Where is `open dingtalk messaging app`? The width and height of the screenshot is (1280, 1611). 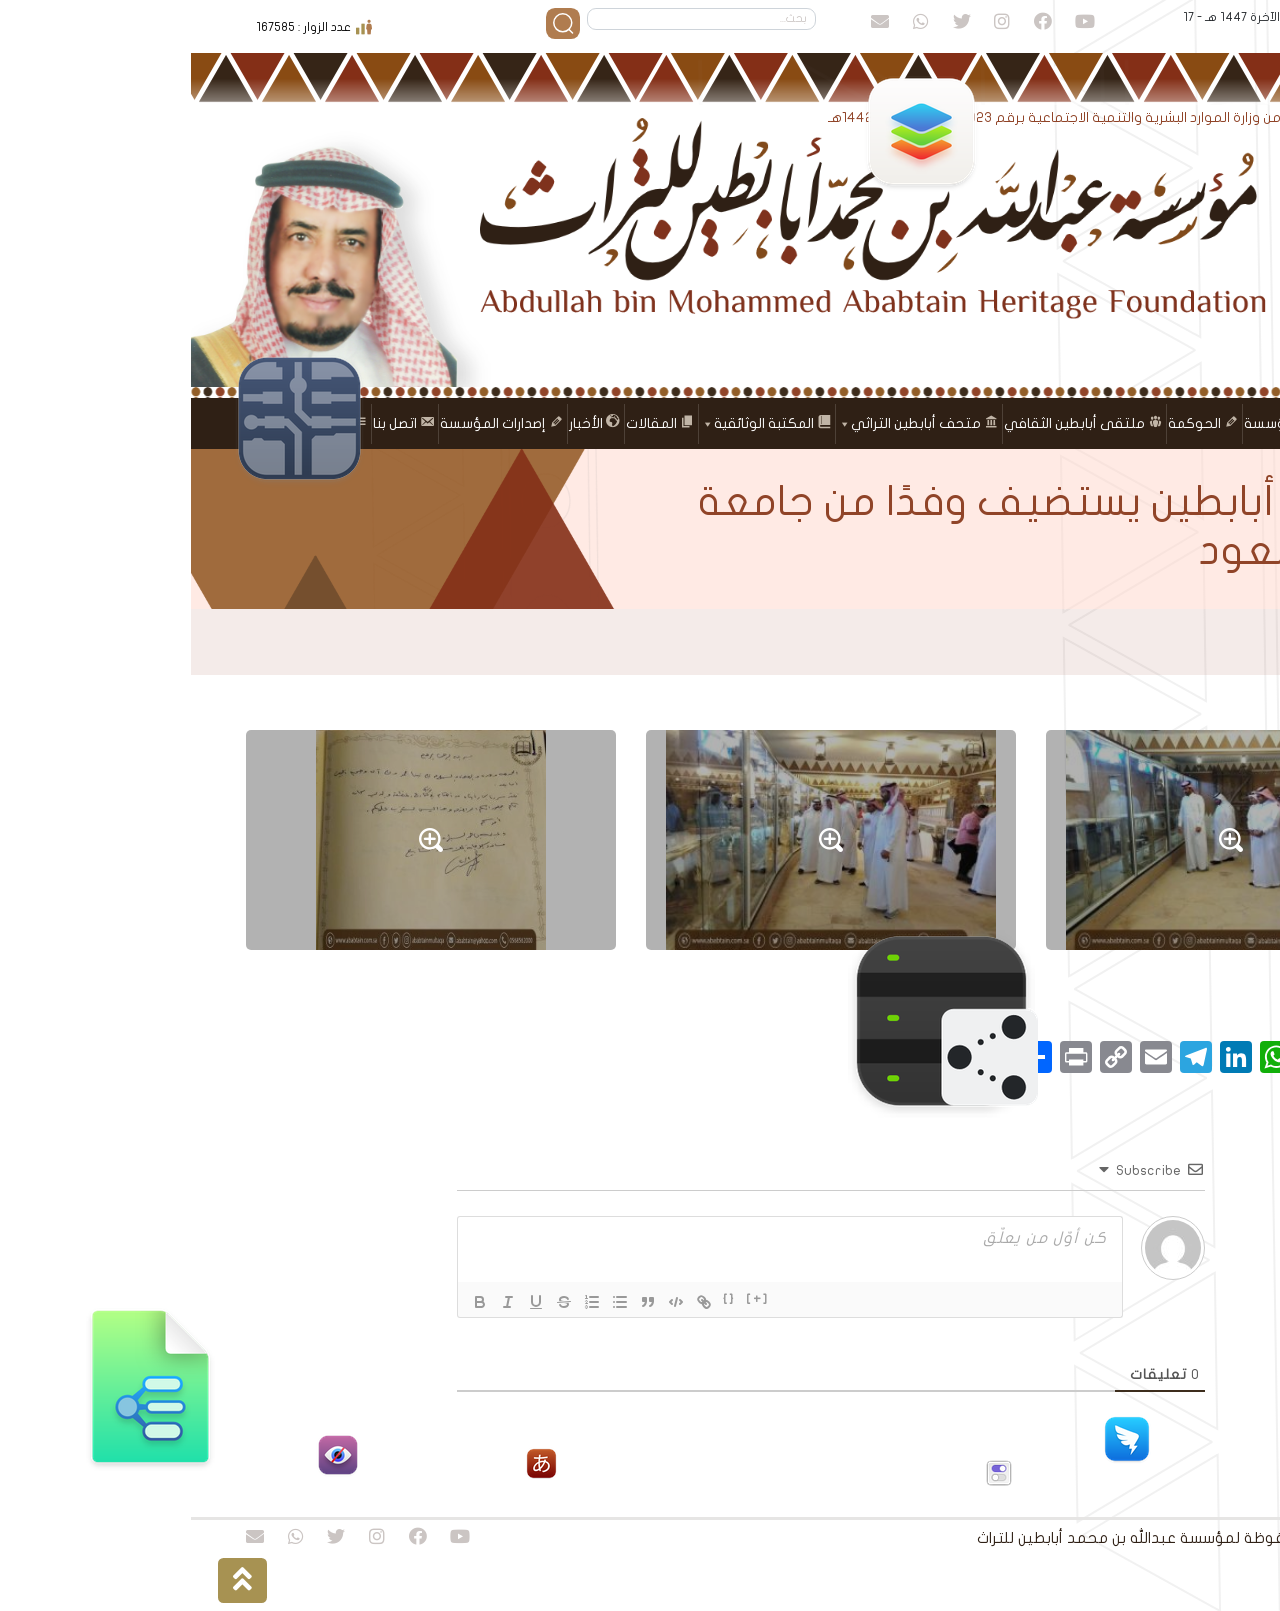
open dingtalk messaging app is located at coordinates (1127, 1439).